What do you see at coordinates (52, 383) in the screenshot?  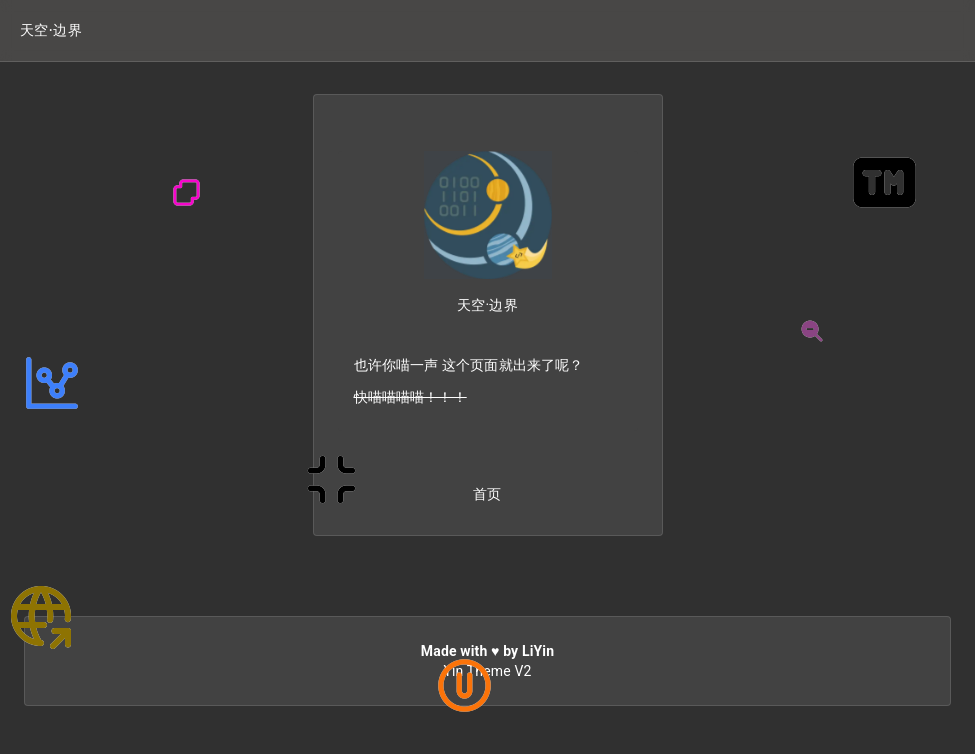 I see `view scatter plot or data visualization` at bounding box center [52, 383].